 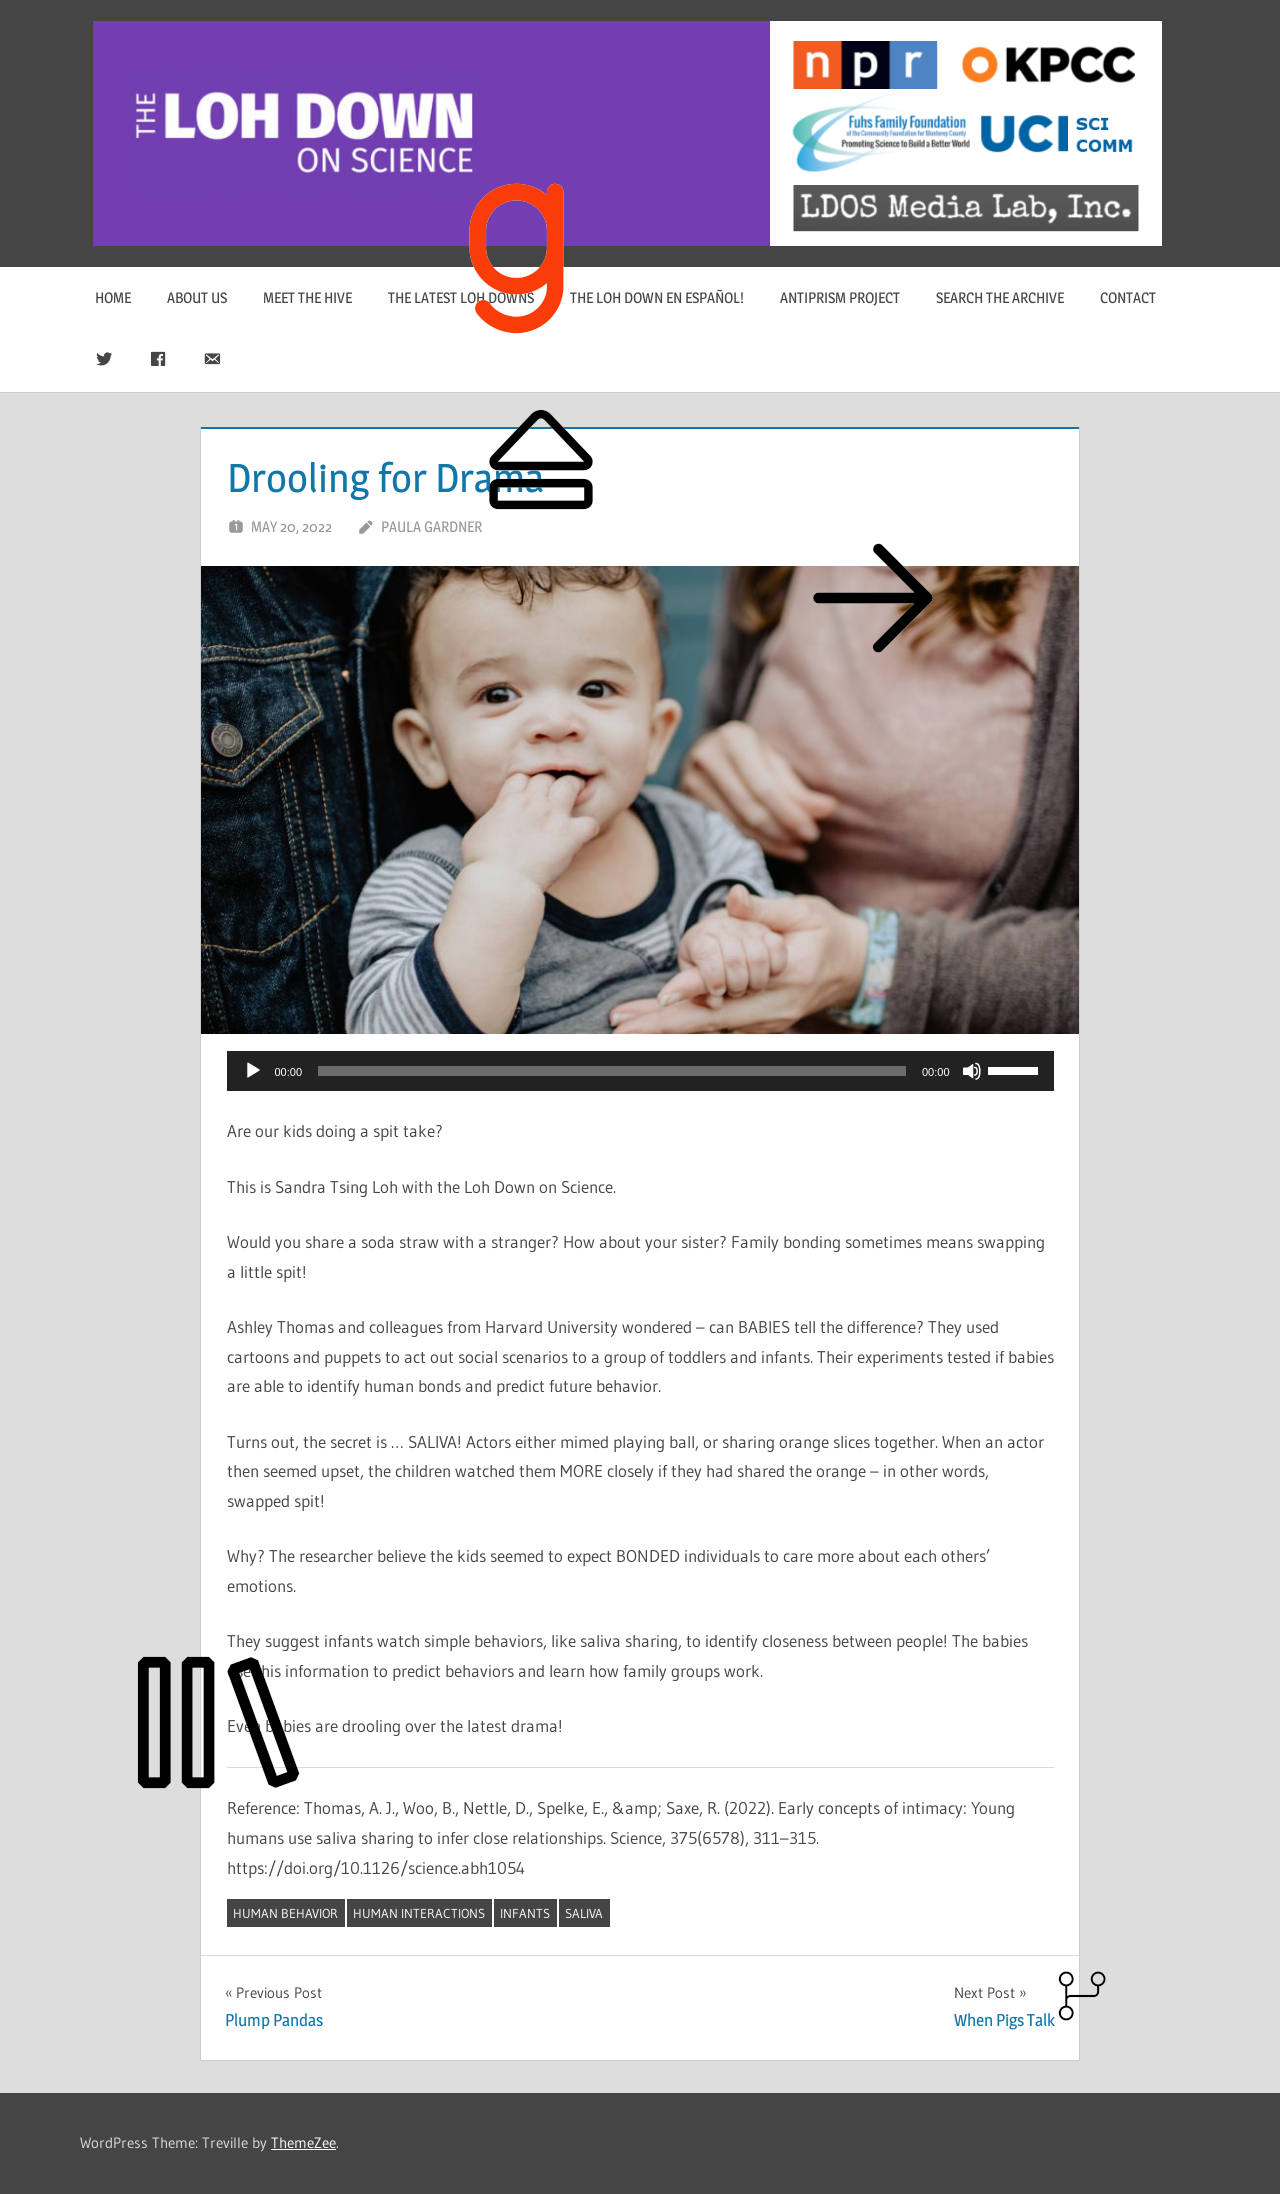 What do you see at coordinates (873, 598) in the screenshot?
I see `navigate to the next item or page` at bounding box center [873, 598].